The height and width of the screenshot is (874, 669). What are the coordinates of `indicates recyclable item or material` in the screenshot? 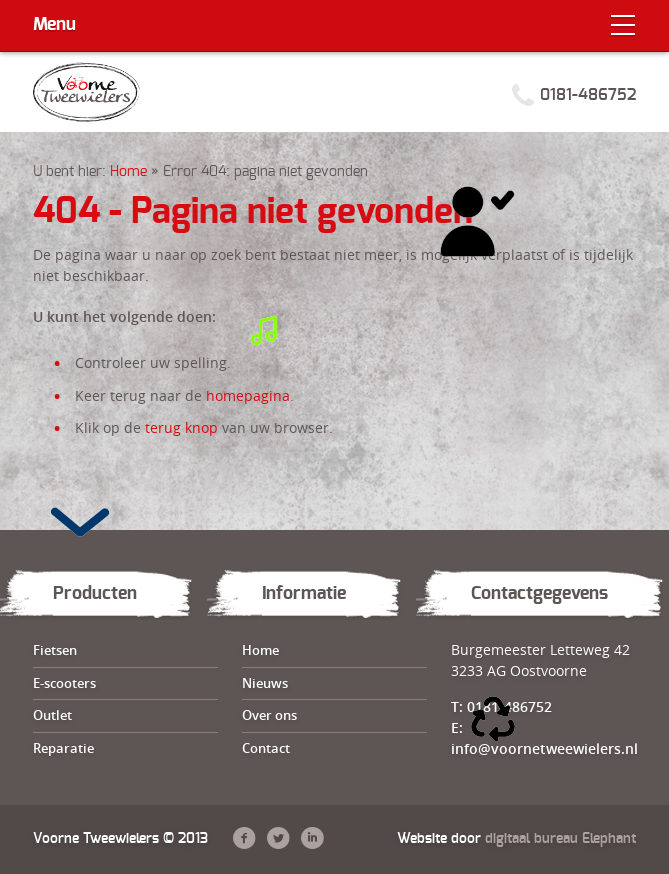 It's located at (493, 718).